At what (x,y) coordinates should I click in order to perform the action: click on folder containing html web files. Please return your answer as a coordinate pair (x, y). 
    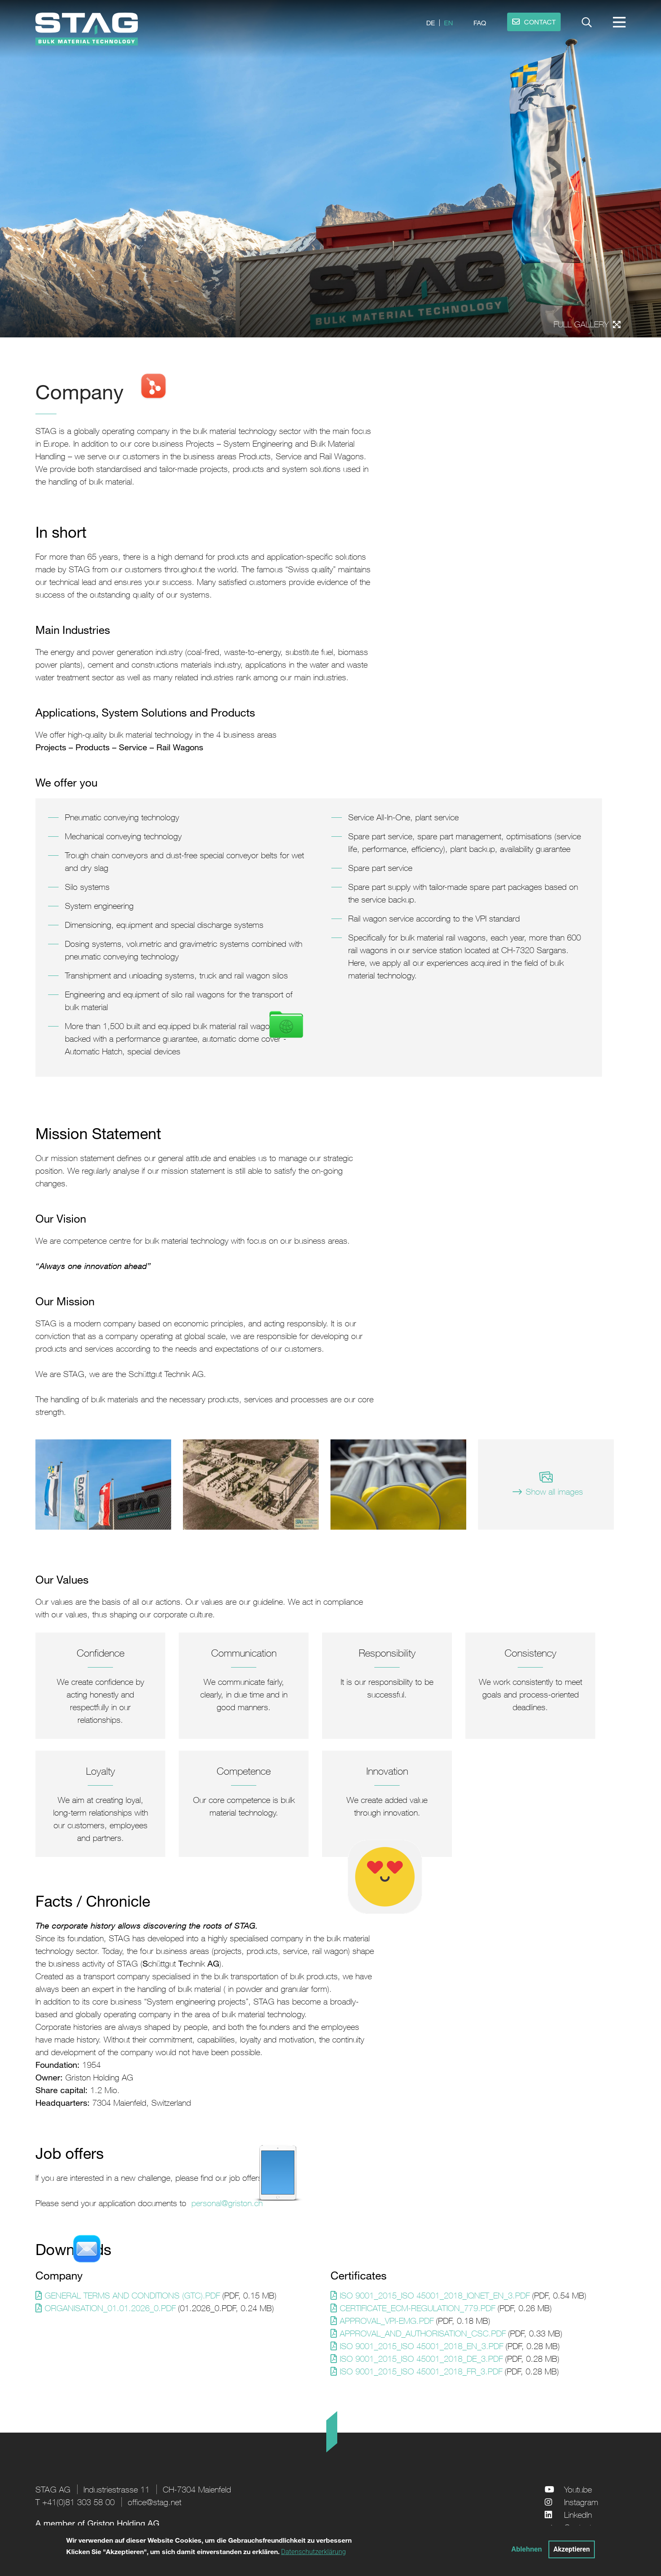
    Looking at the image, I should click on (286, 1024).